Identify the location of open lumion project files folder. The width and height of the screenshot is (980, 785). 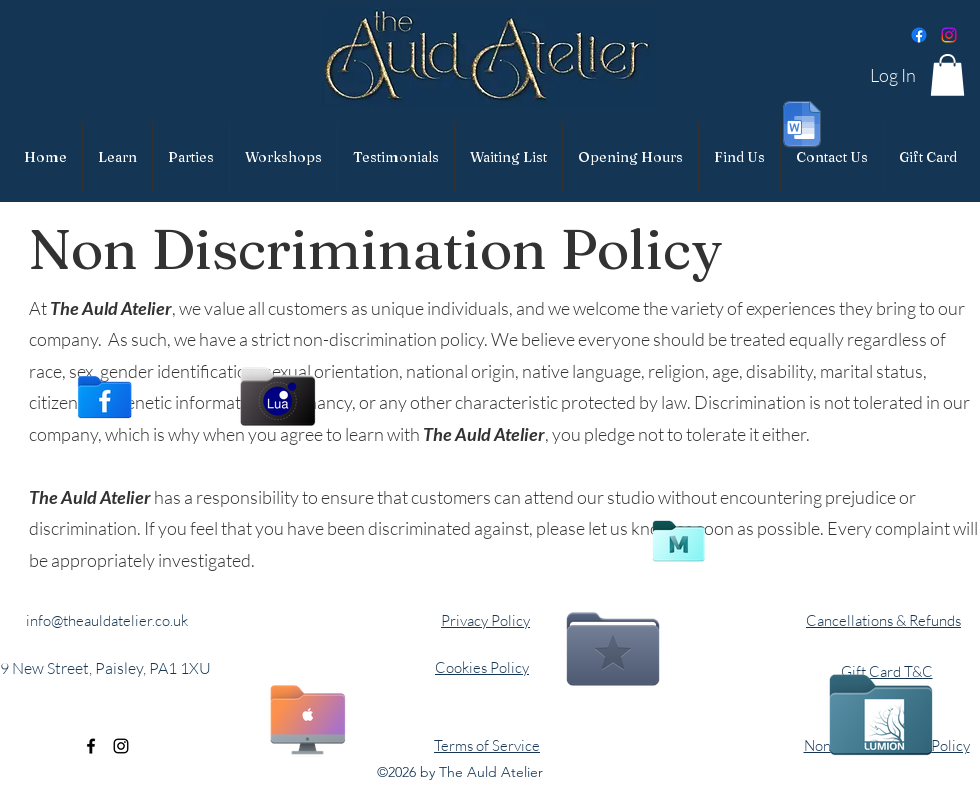
(880, 717).